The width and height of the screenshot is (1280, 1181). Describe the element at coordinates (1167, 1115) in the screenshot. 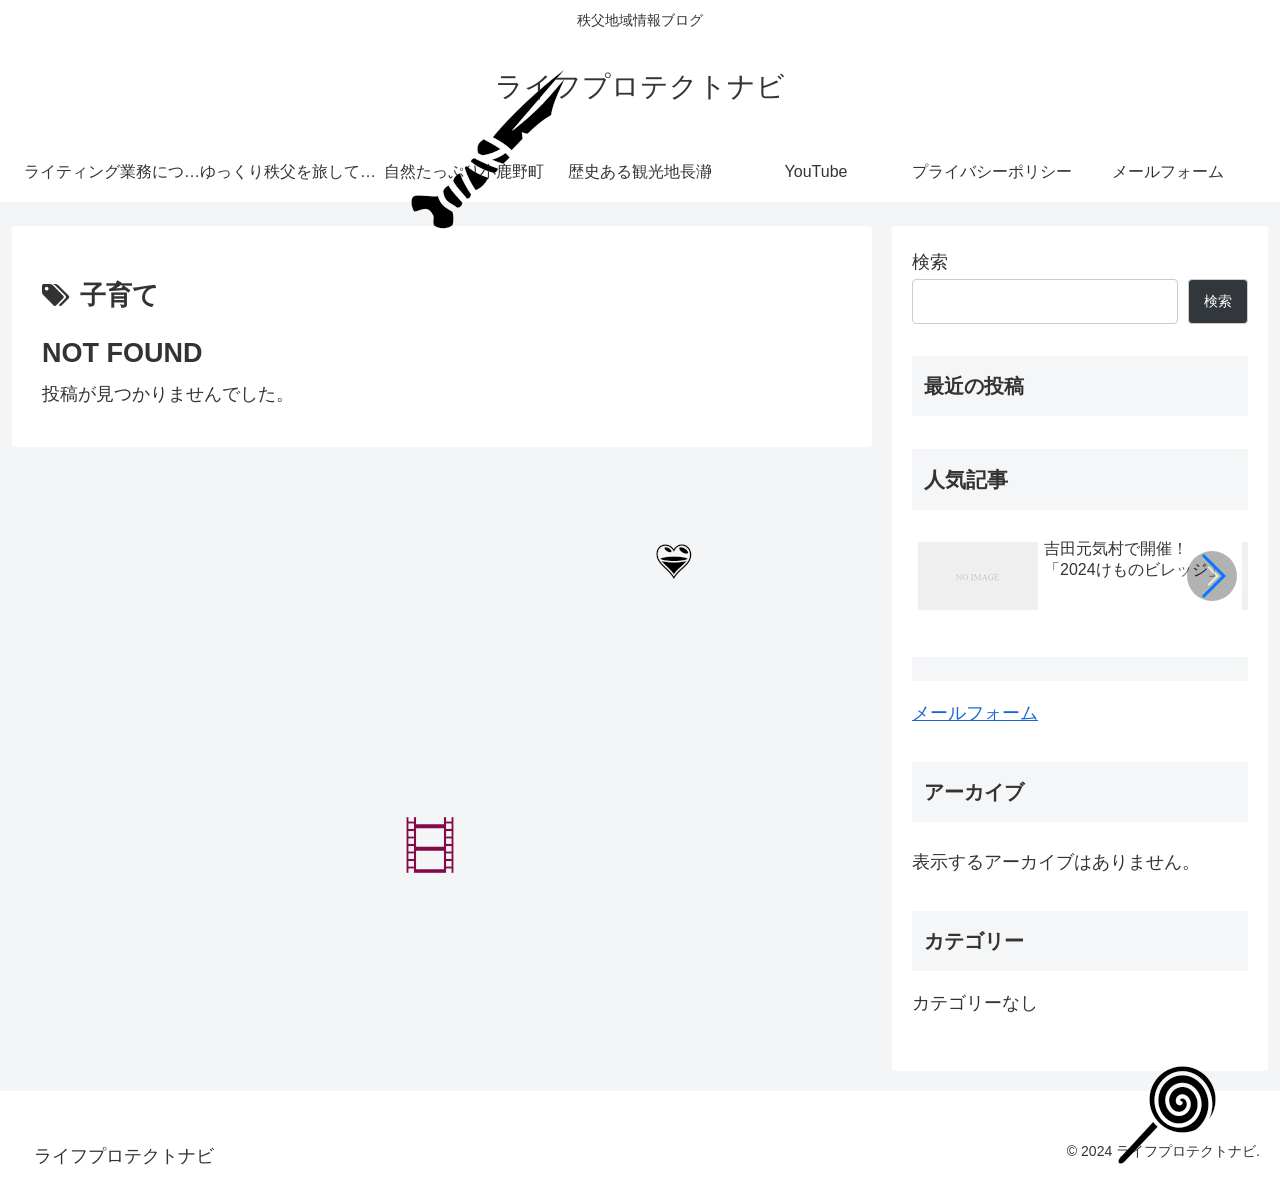

I see `sweet treat or candy shop category` at that location.